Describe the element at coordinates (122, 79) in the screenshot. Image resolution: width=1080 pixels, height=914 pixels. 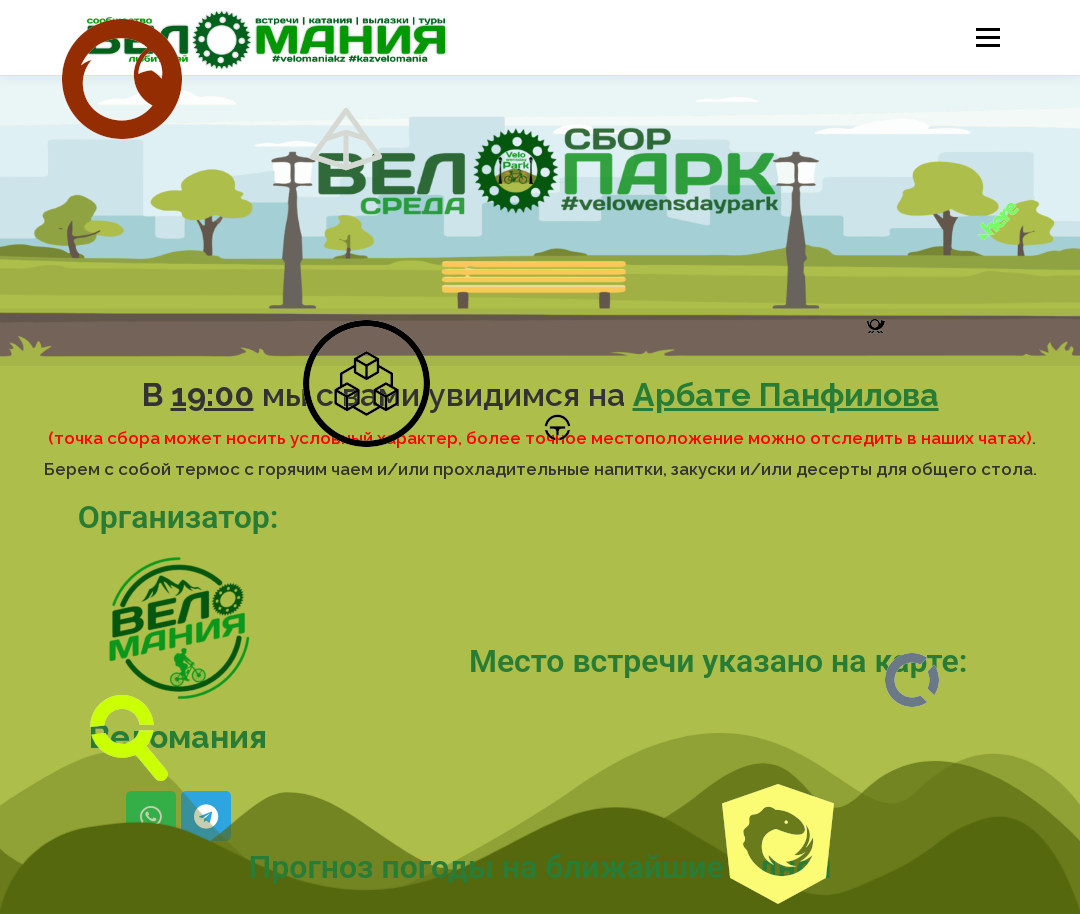
I see `eagle app logo` at that location.